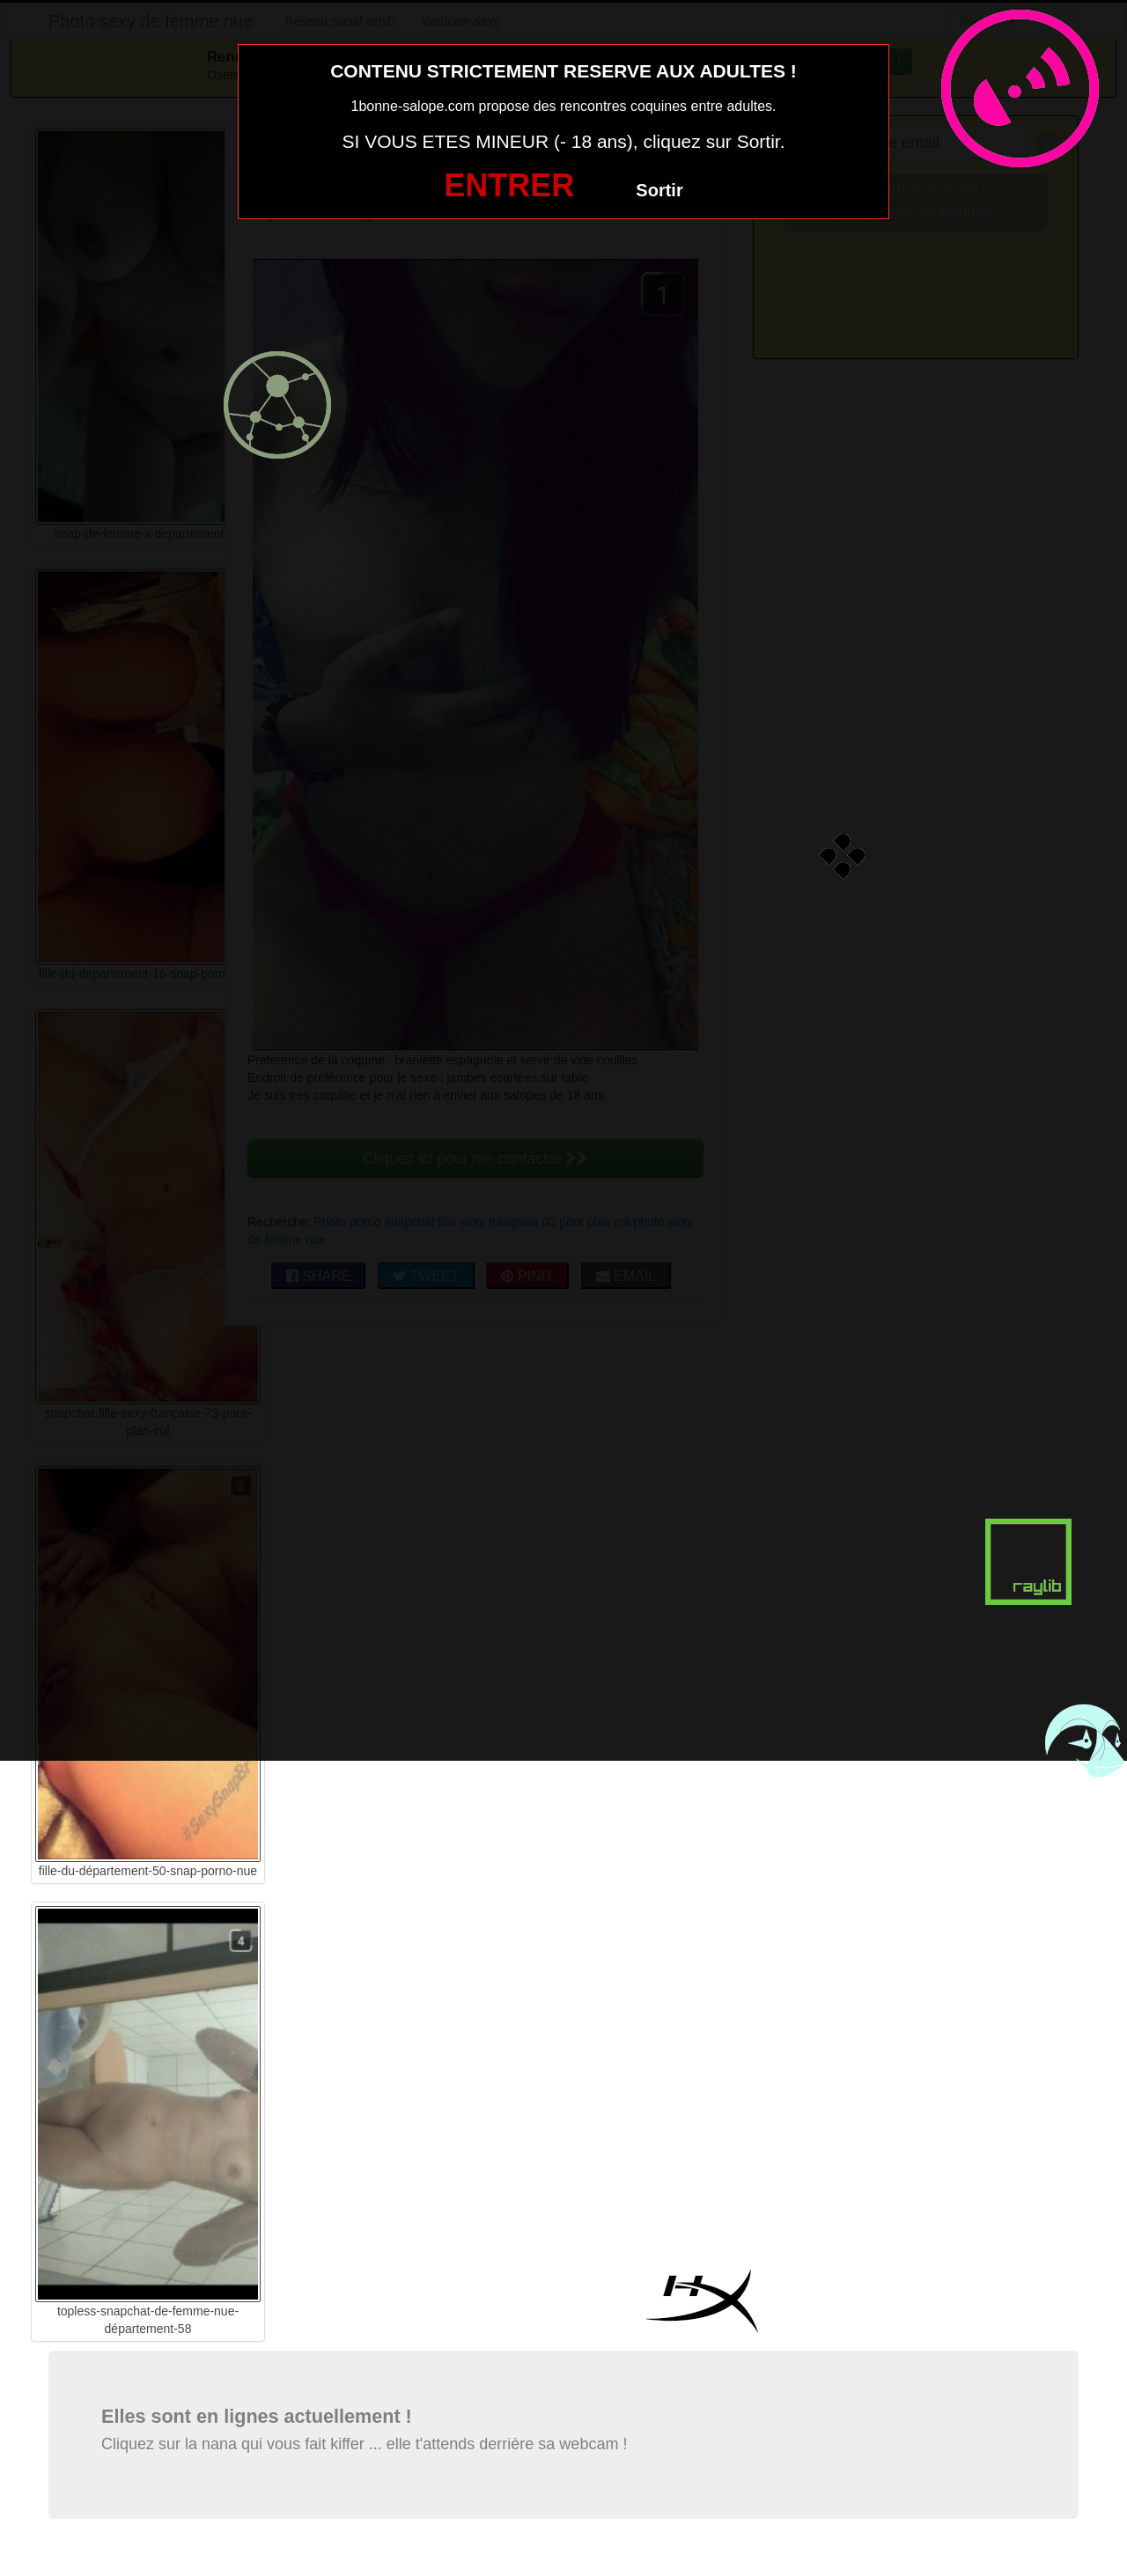  I want to click on HyperX brand logo, so click(702, 2300).